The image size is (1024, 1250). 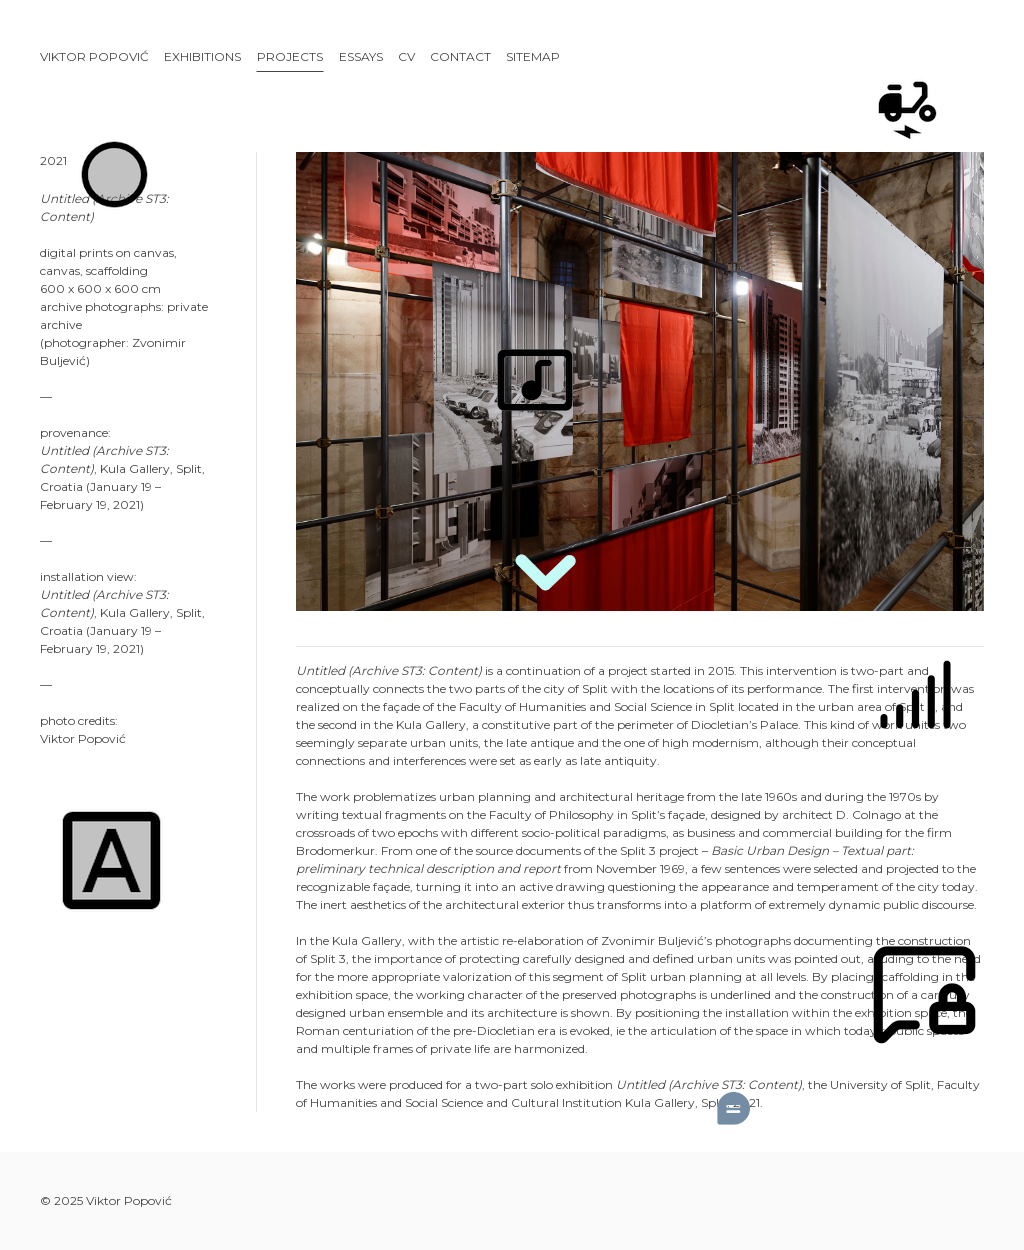 I want to click on open chat or messaging, so click(x=733, y=1109).